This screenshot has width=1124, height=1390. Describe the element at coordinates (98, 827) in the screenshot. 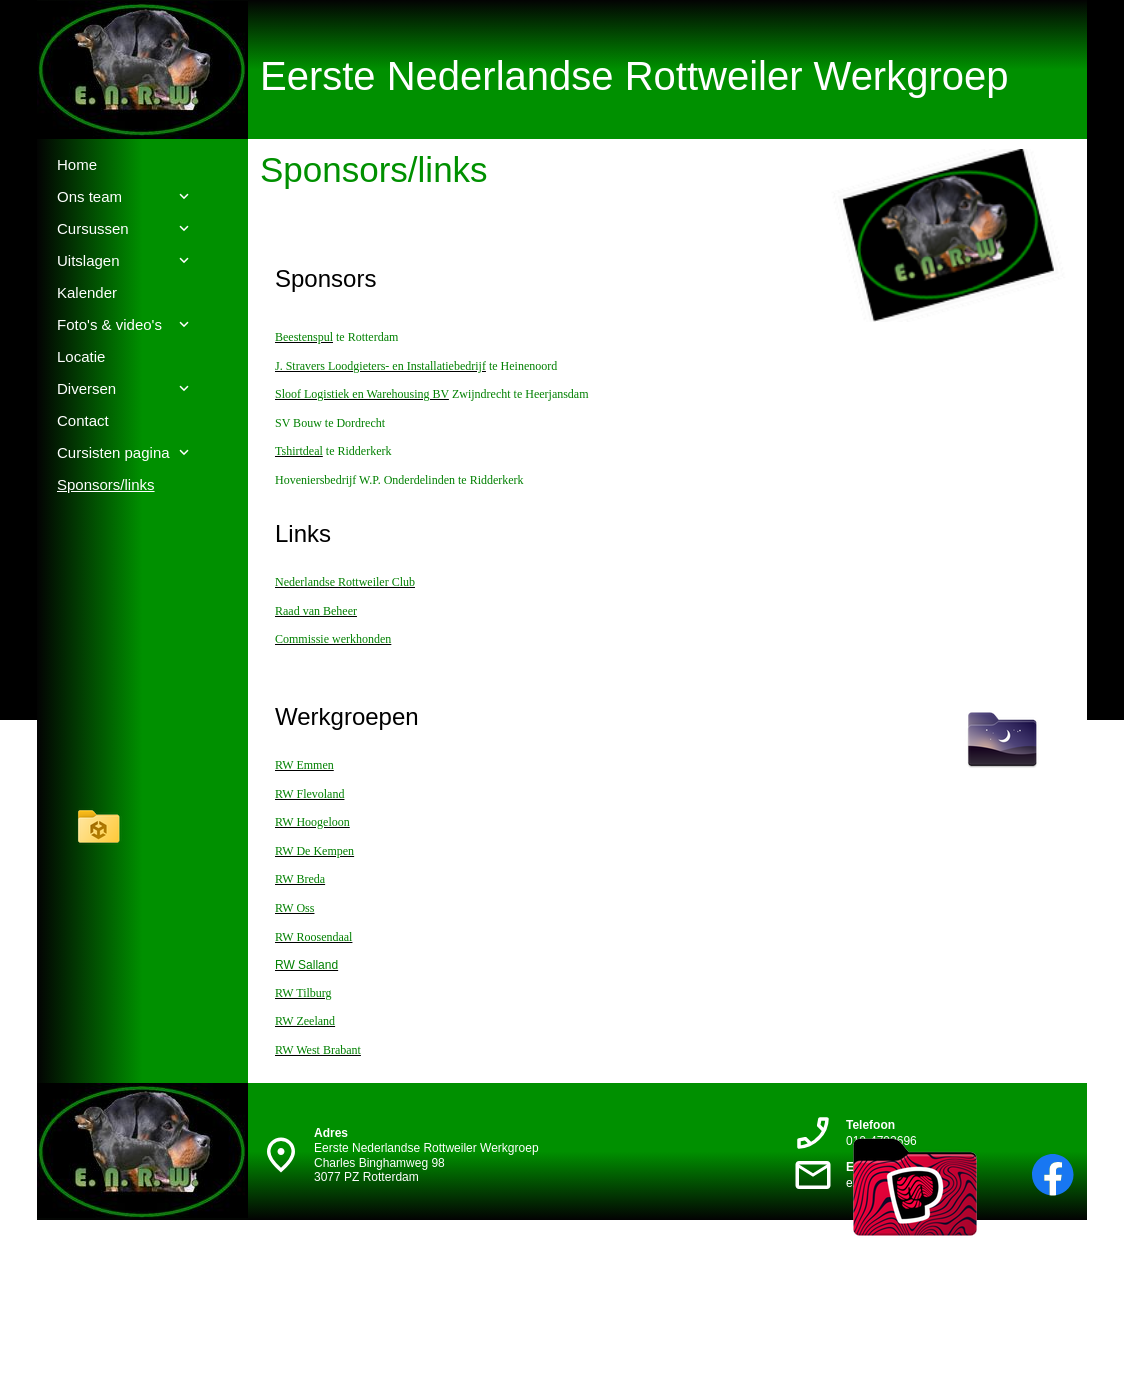

I see `open unity project files folder` at that location.